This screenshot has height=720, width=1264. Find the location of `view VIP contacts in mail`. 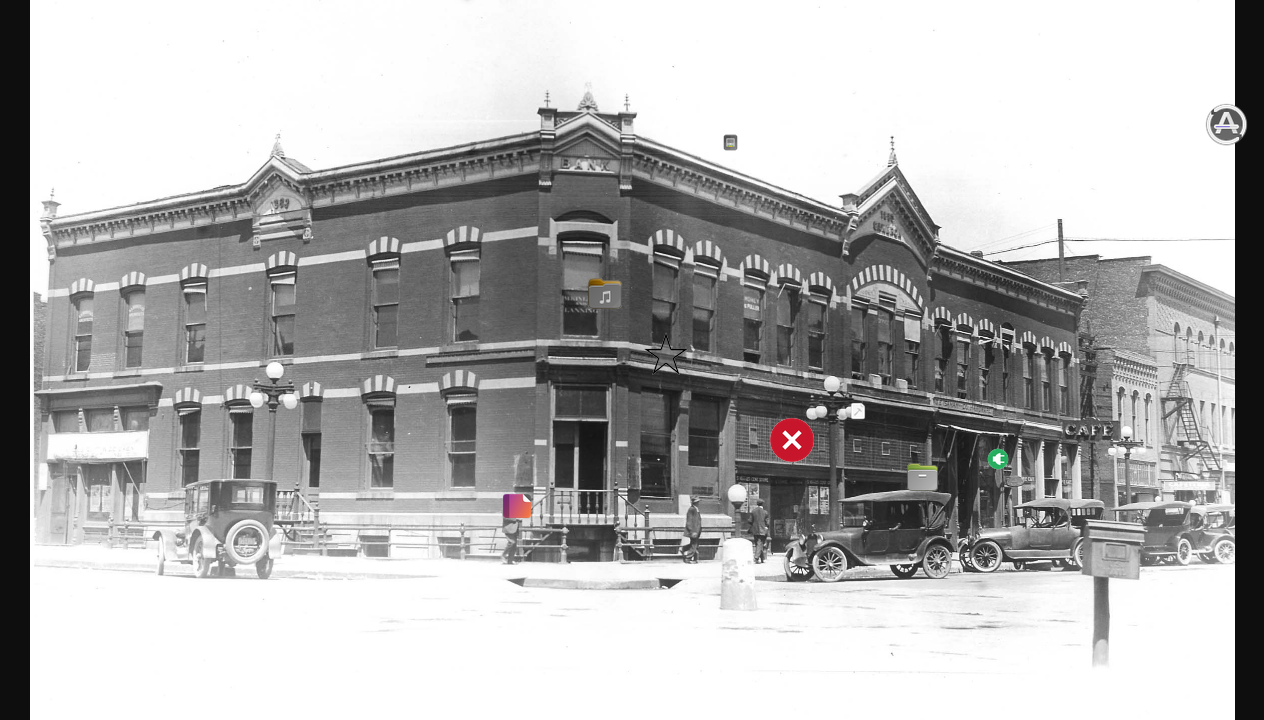

view VIP contacts in mail is located at coordinates (666, 354).